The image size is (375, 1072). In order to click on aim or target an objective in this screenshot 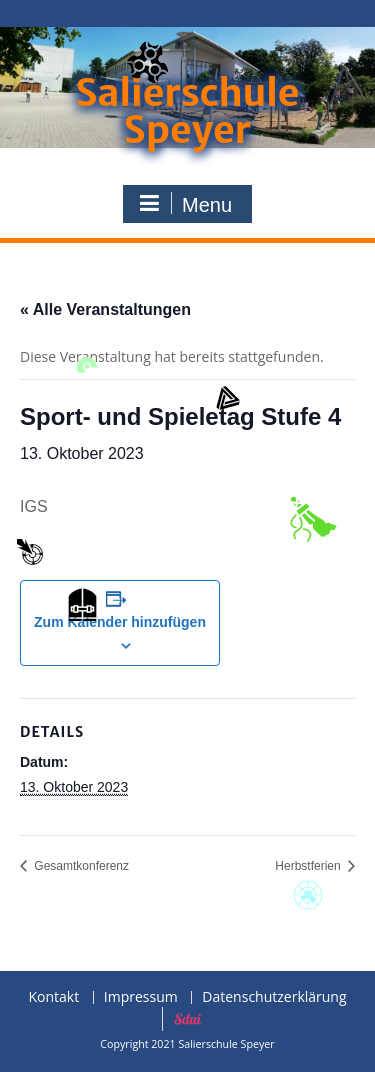, I will do `click(30, 552)`.